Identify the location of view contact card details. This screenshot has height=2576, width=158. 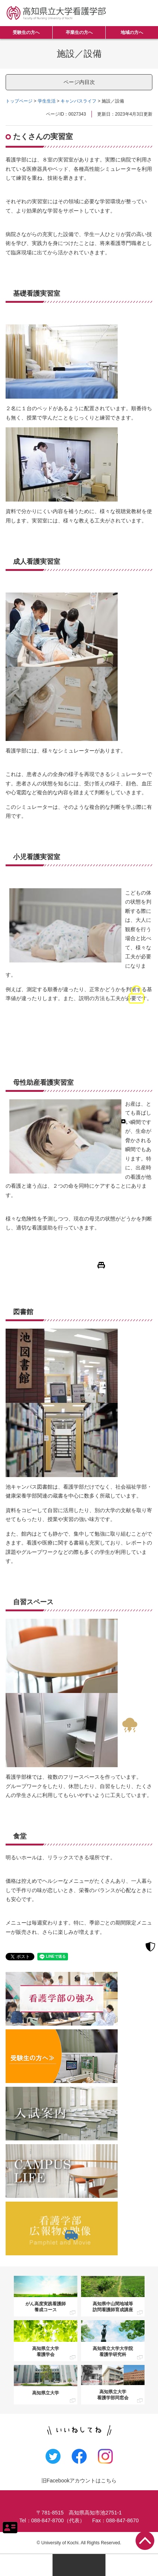
(10, 2528).